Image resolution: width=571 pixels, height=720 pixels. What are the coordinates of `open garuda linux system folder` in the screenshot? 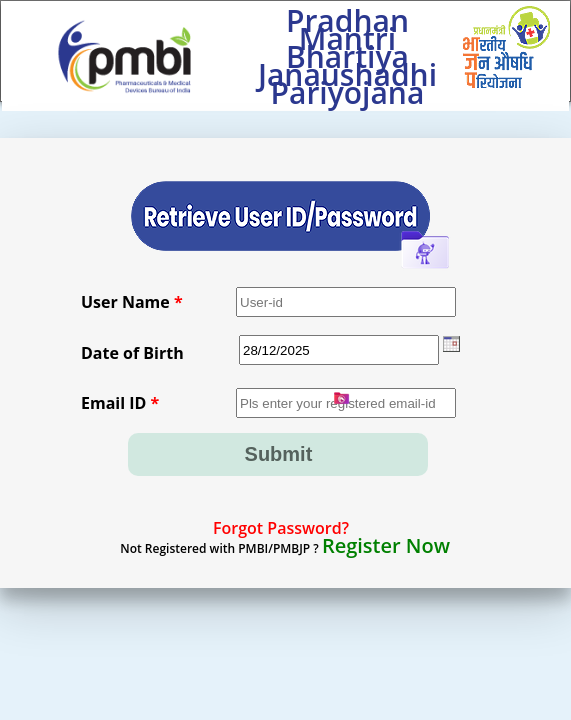 It's located at (341, 398).